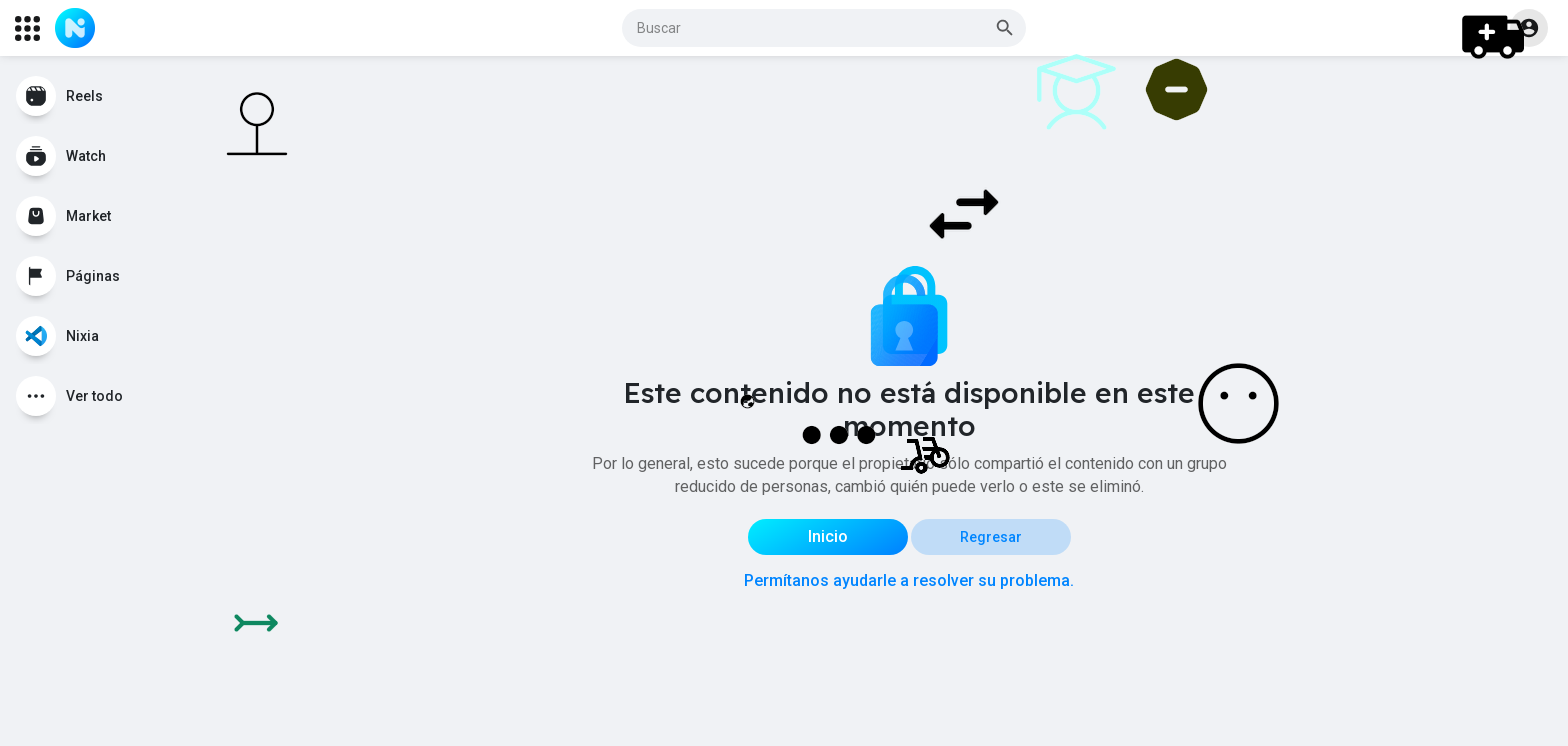 The width and height of the screenshot is (1568, 746). What do you see at coordinates (257, 125) in the screenshot?
I see `mark a location on the map` at bounding box center [257, 125].